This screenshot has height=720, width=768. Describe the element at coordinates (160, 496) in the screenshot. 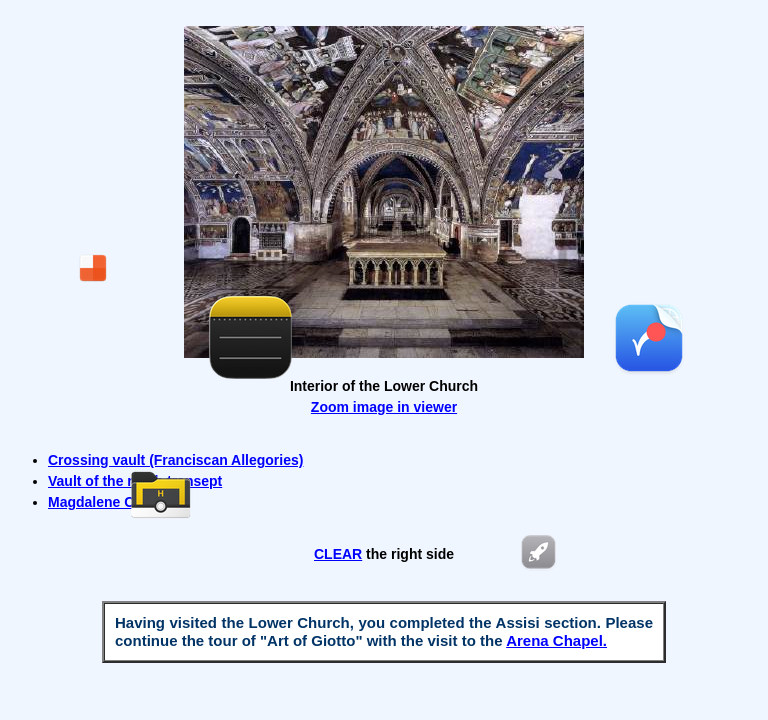

I see `folder for pokémon ultra ball collection or related game files` at that location.